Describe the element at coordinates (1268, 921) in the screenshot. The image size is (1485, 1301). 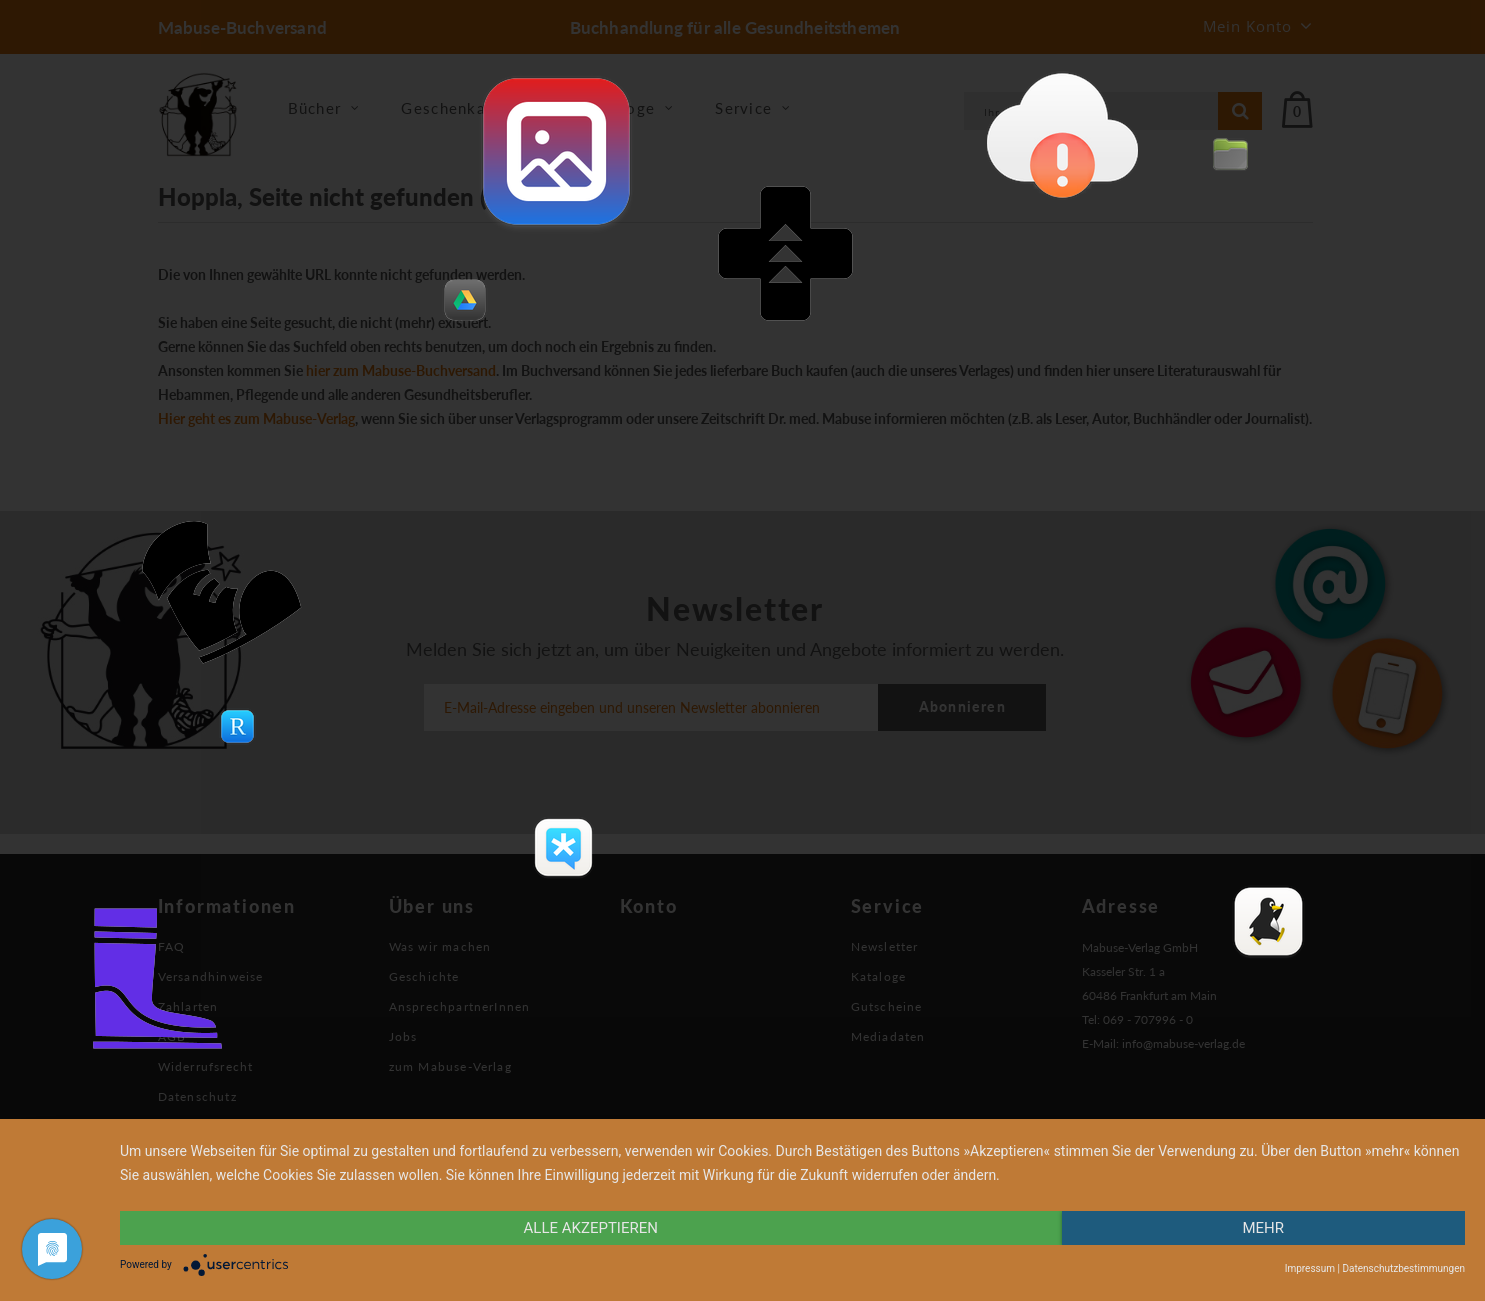
I see `launch supertux game` at that location.